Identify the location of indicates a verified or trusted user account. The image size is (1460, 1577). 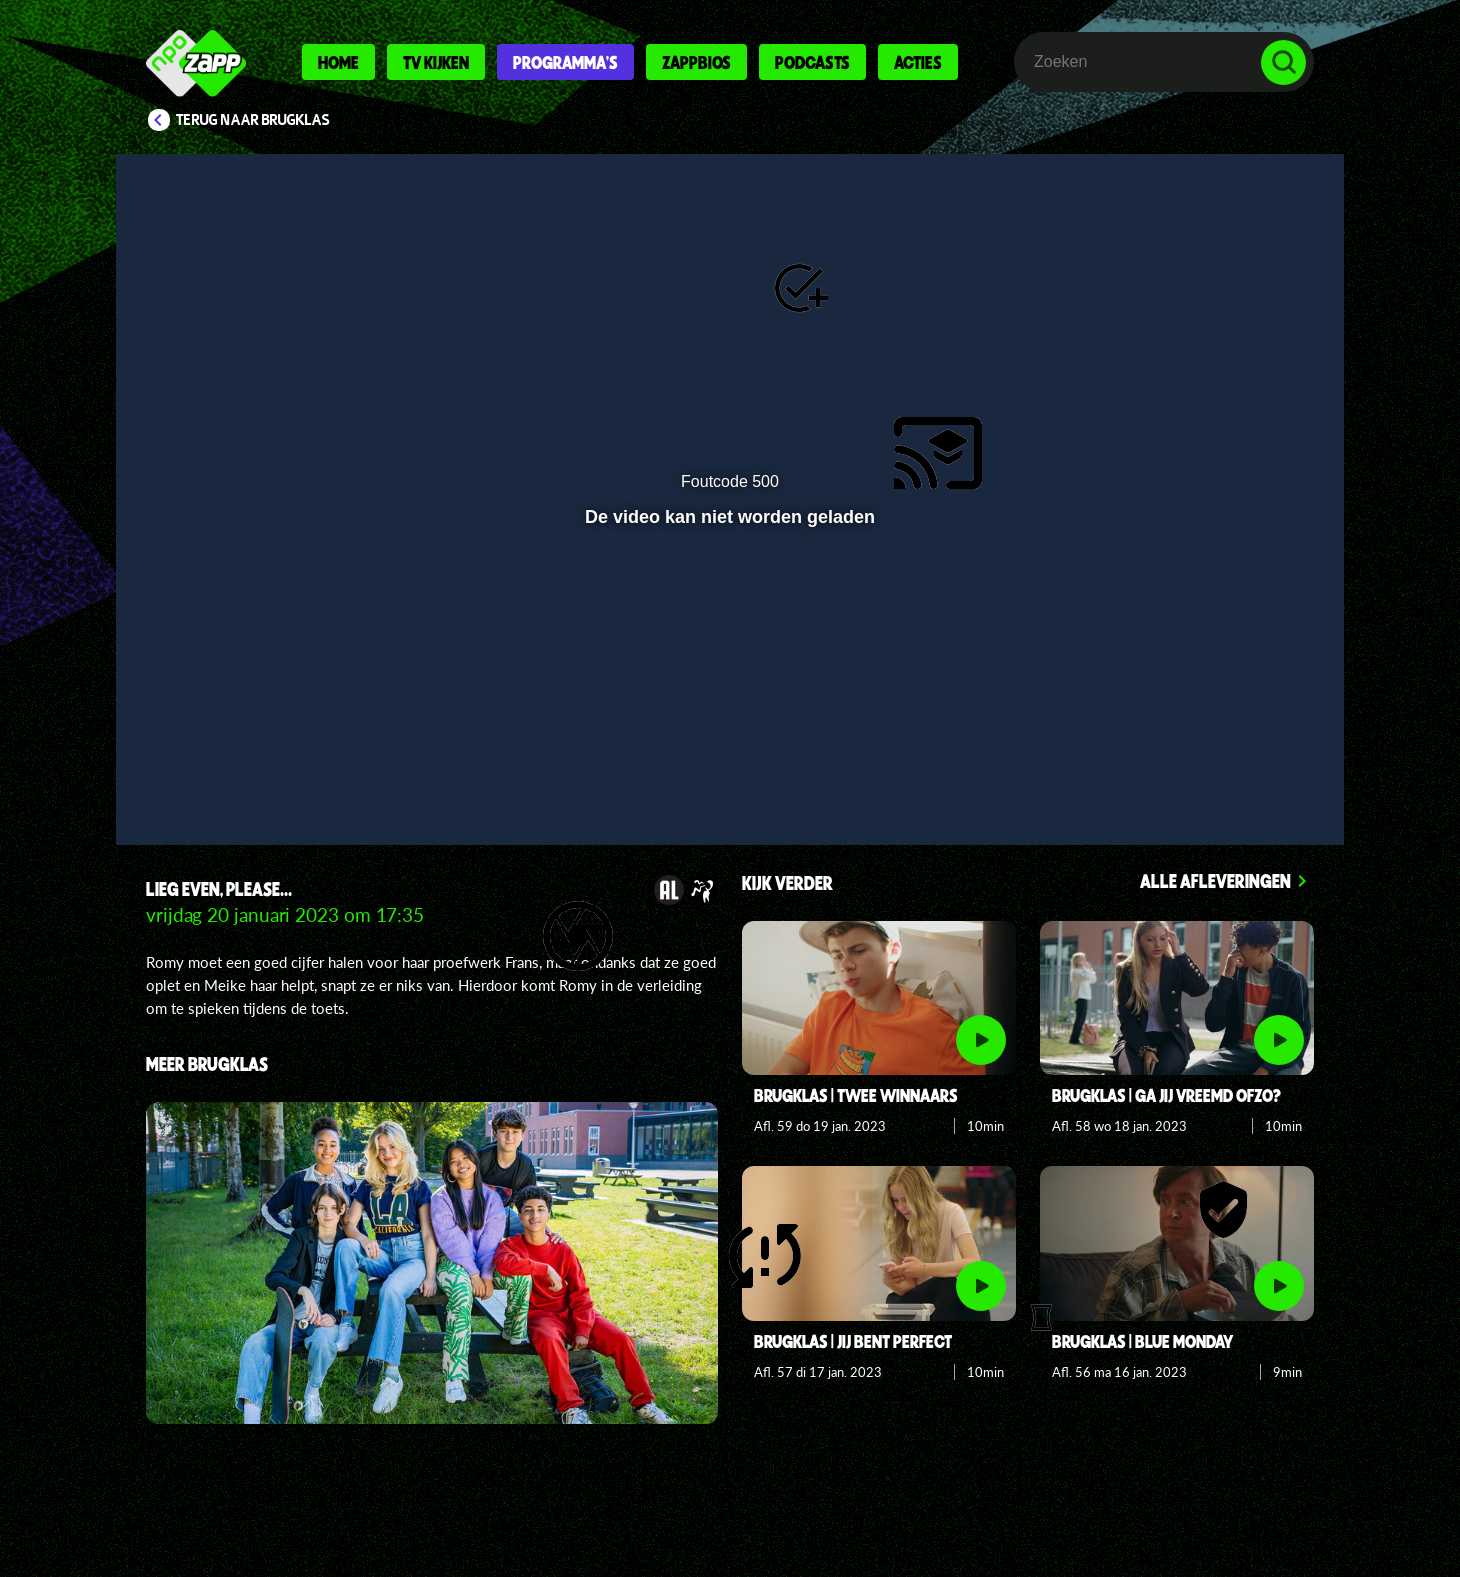
(1223, 1209).